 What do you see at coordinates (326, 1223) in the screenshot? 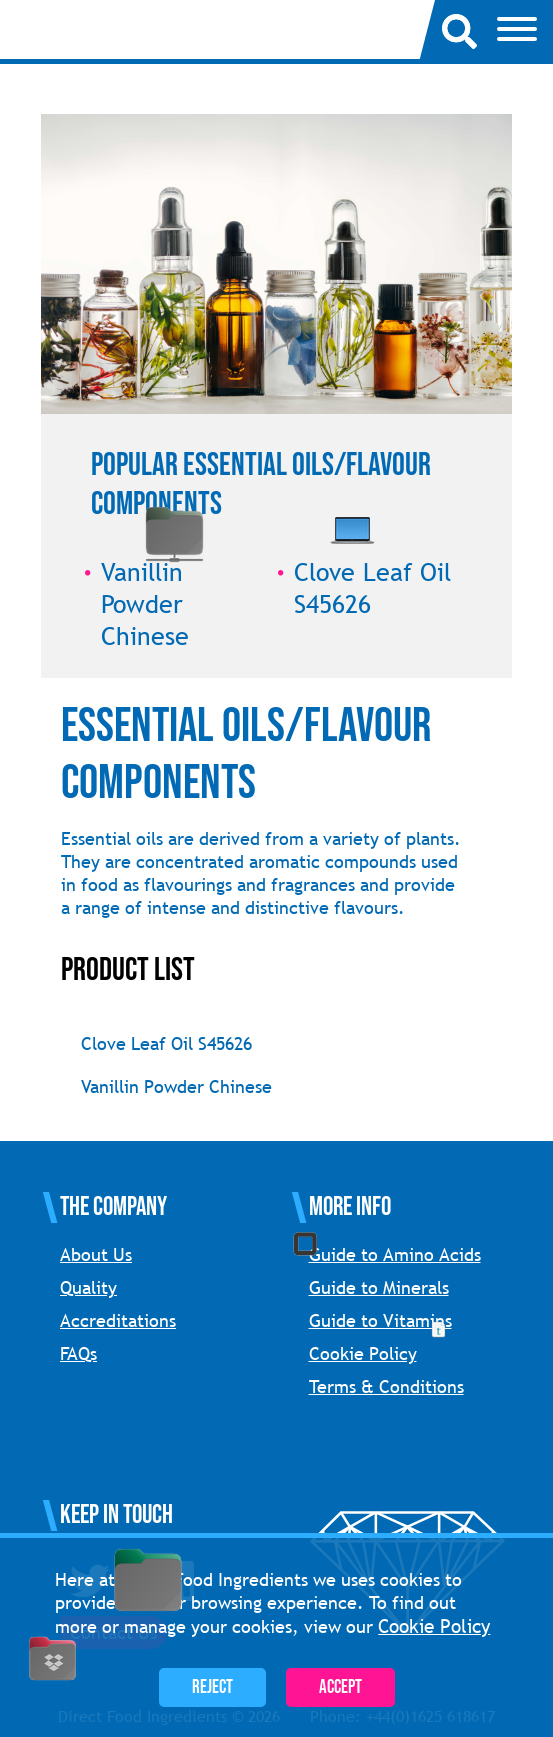
I see `stop or halt current media playback` at bounding box center [326, 1223].